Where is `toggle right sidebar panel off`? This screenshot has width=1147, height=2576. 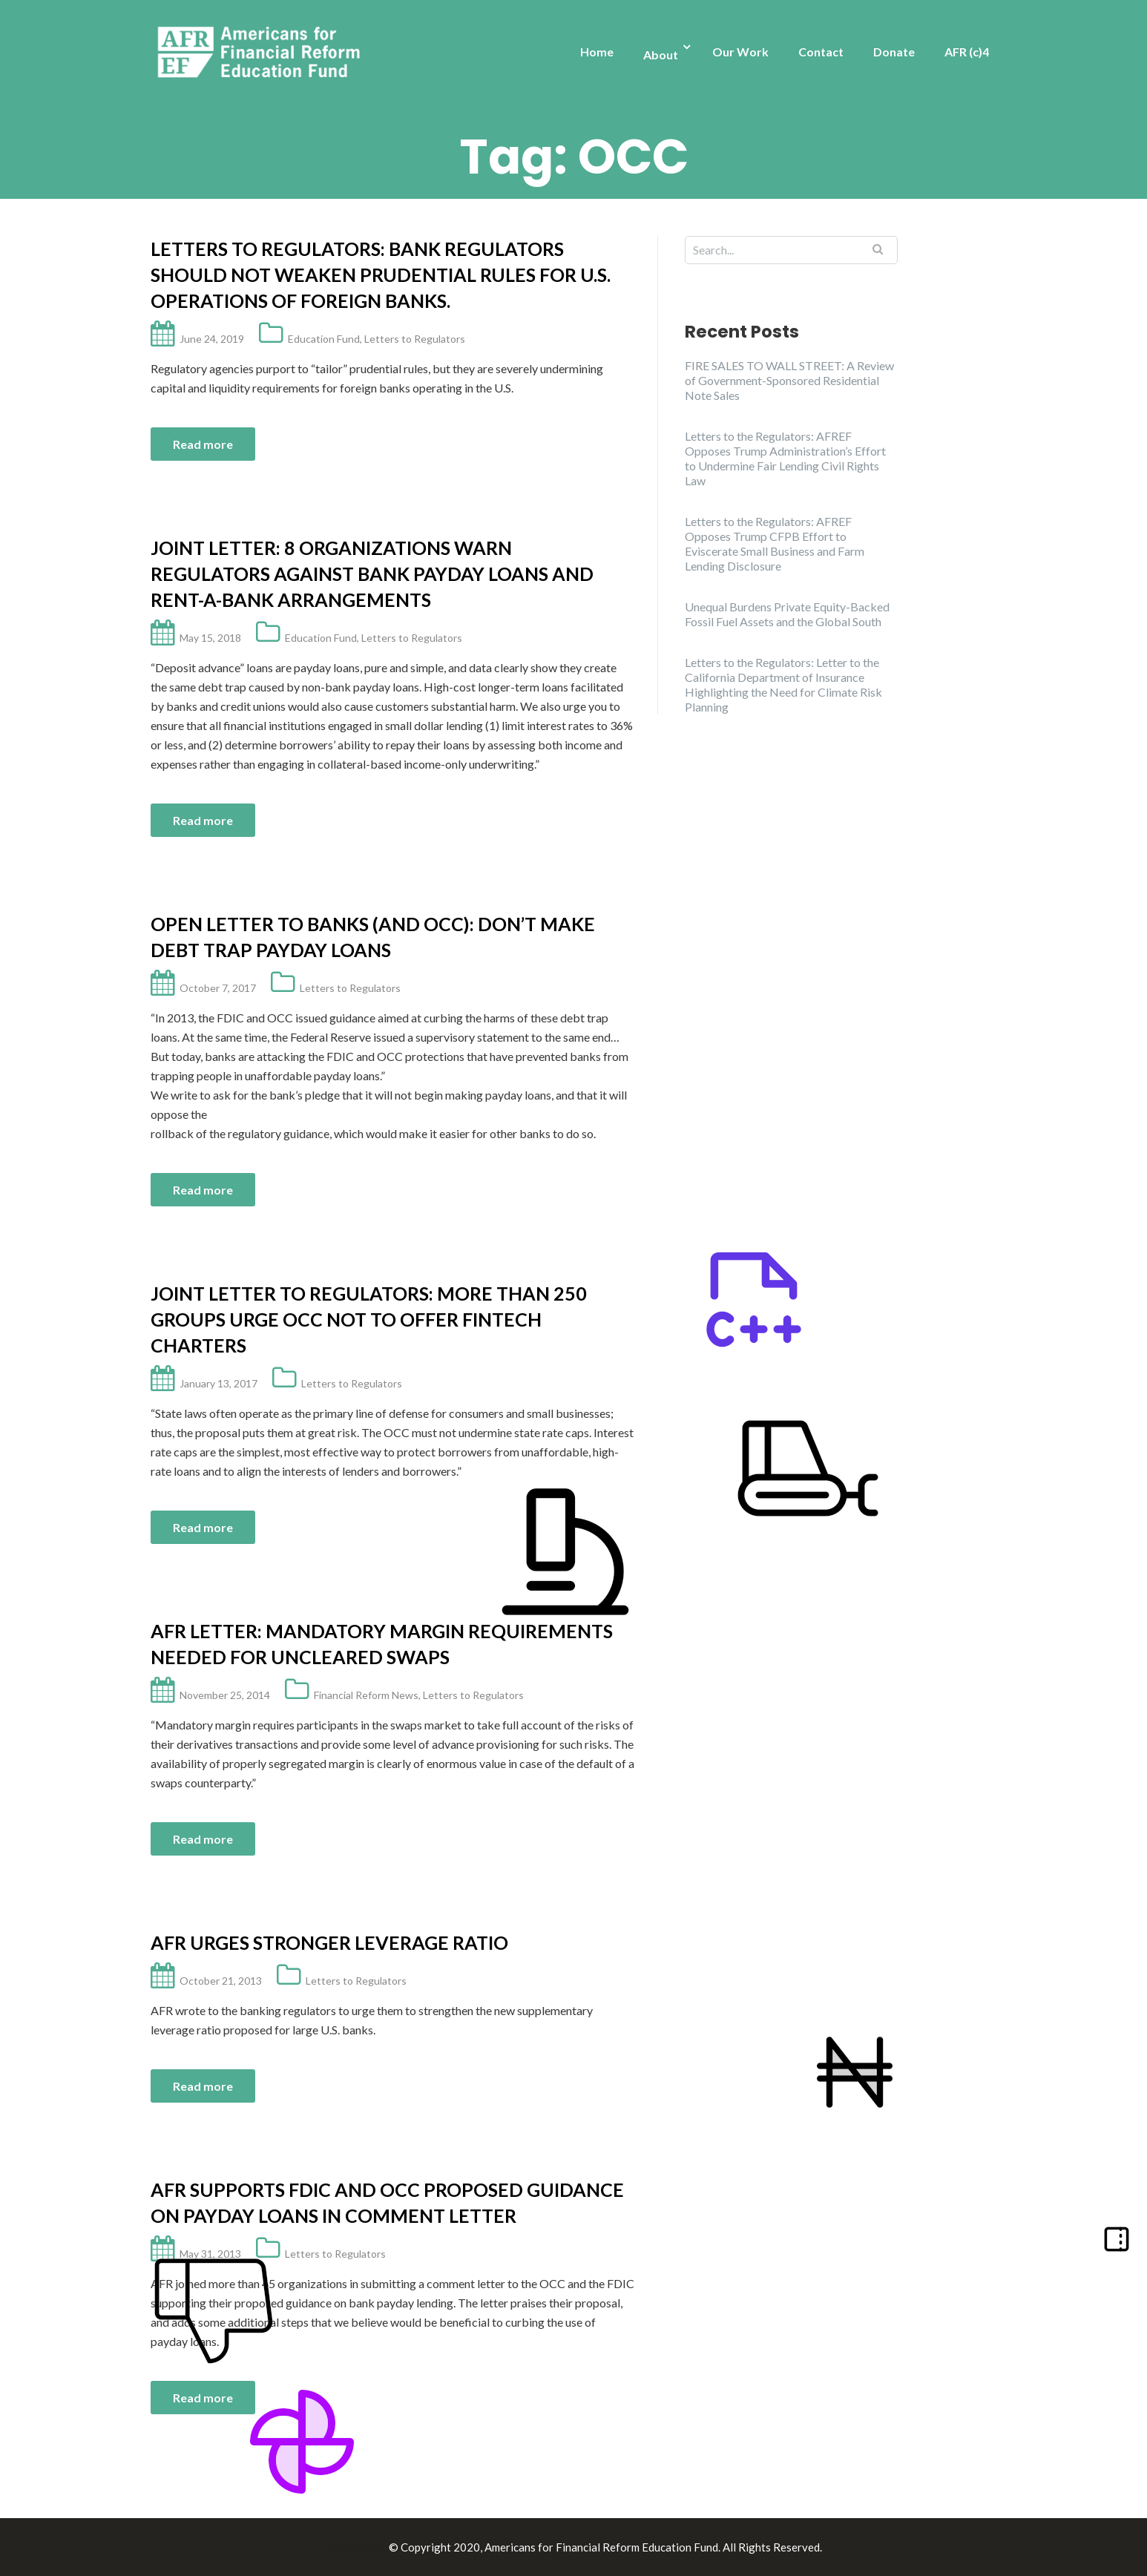
toggle right sidebar panel off is located at coordinates (1117, 2239).